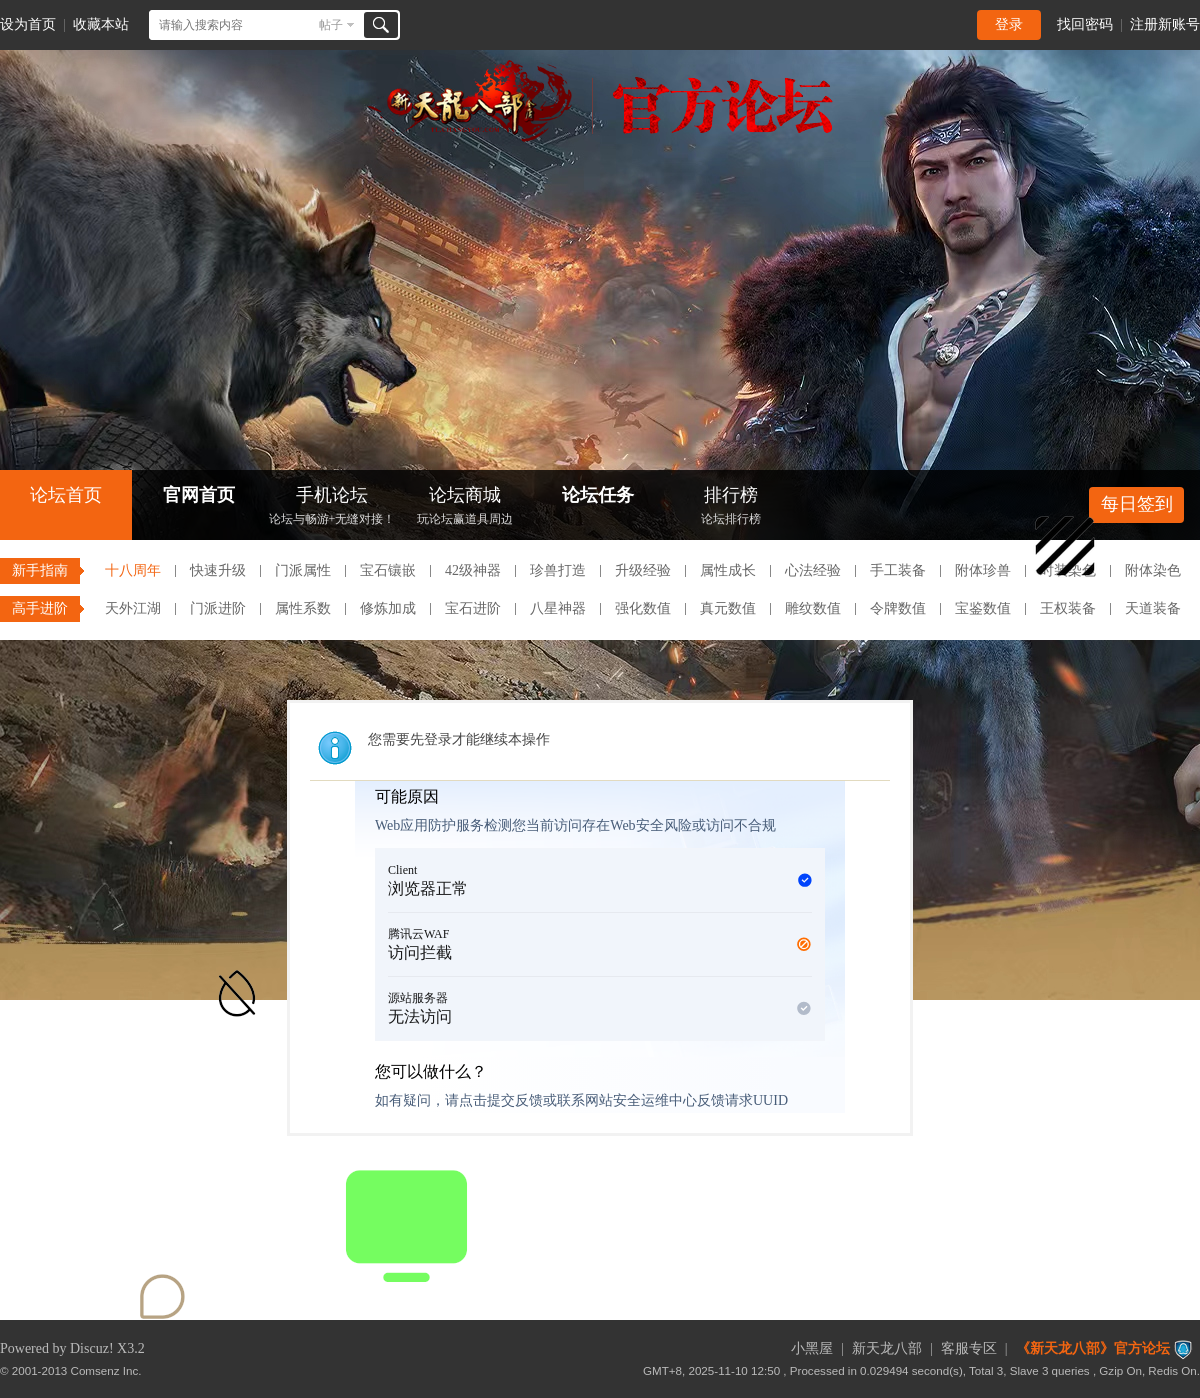  What do you see at coordinates (161, 1297) in the screenshot?
I see `open chat or messaging` at bounding box center [161, 1297].